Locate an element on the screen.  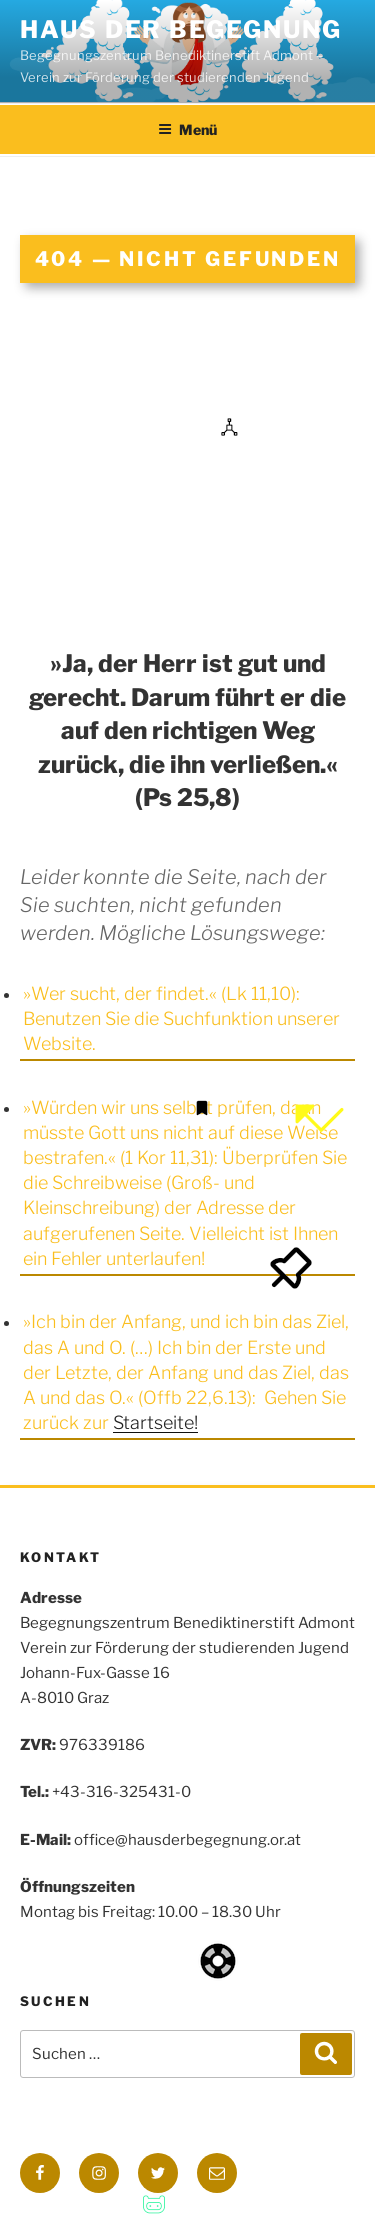
view type hierarchy in code editor is located at coordinates (230, 427).